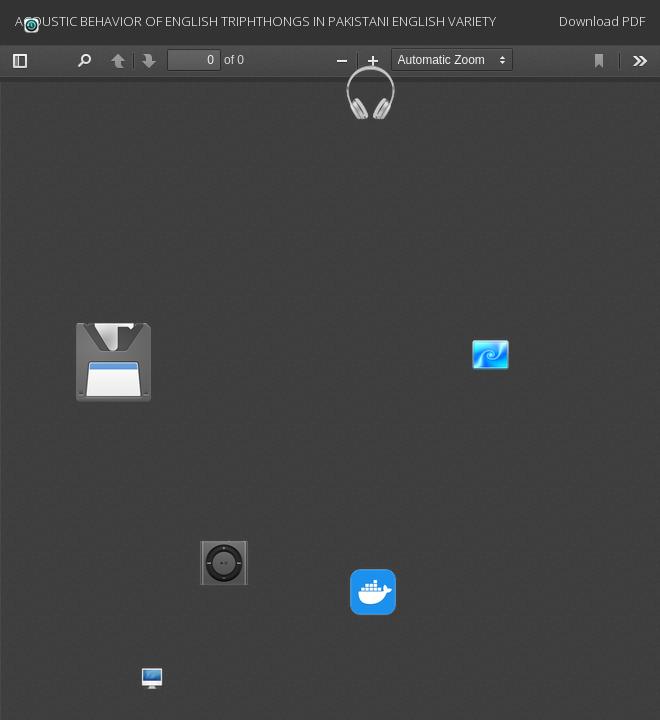 Image resolution: width=660 pixels, height=720 pixels. I want to click on open screen saver settings, so click(490, 355).